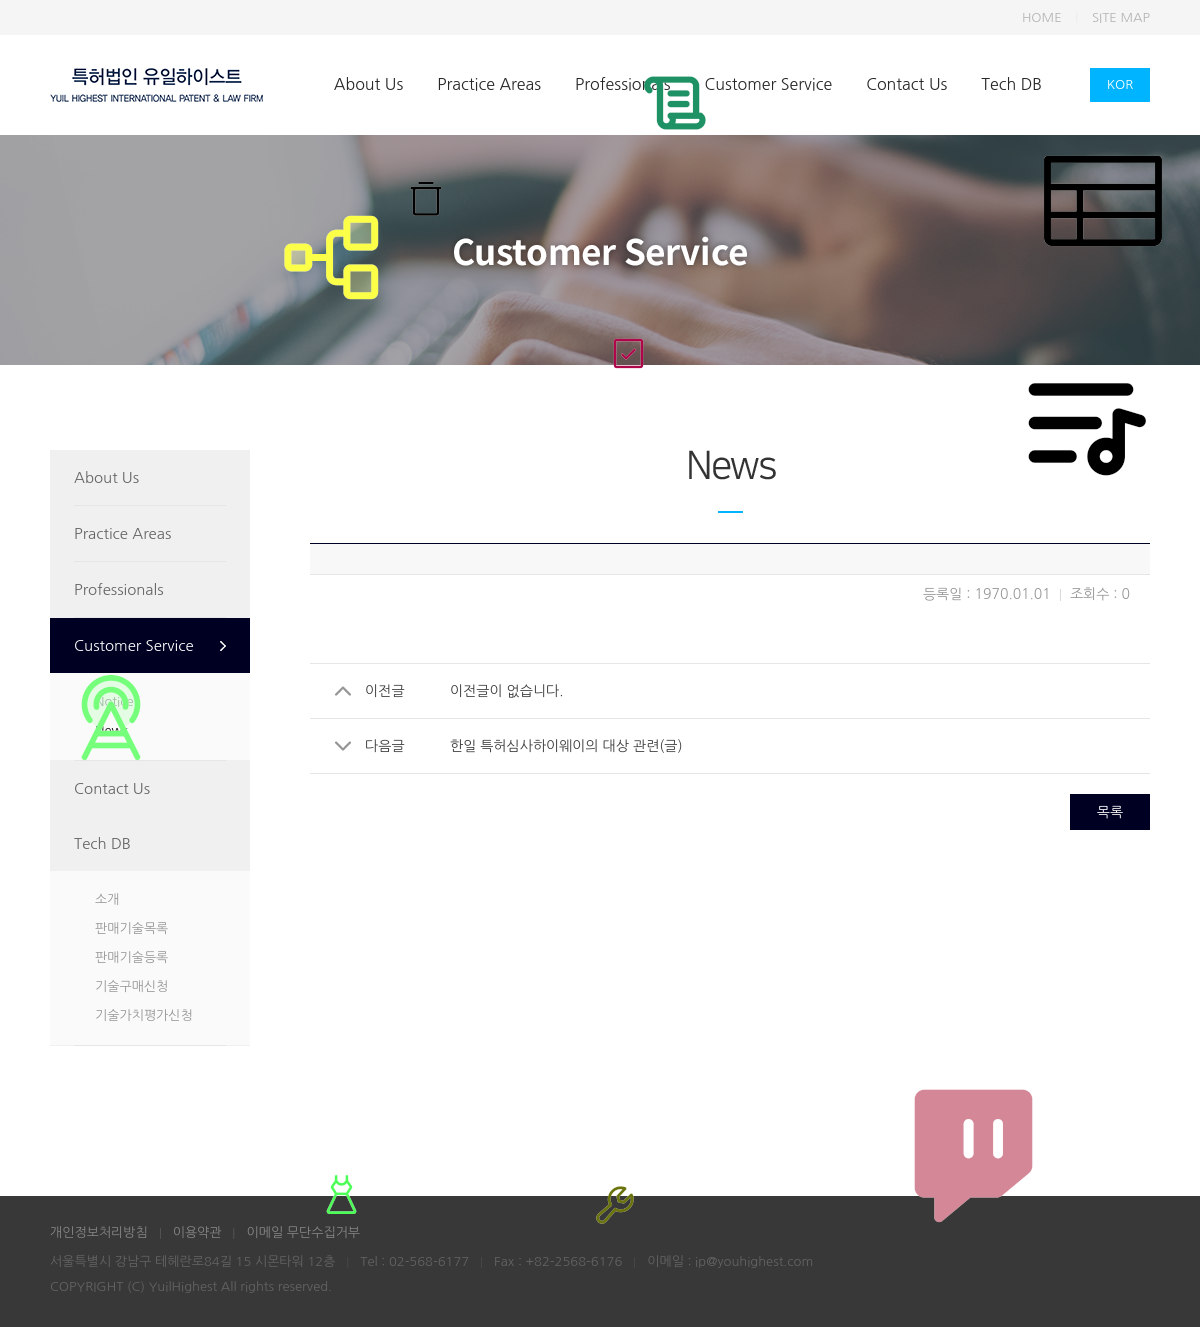 The height and width of the screenshot is (1327, 1200). What do you see at coordinates (615, 1205) in the screenshot?
I see `access settings or configuration options` at bounding box center [615, 1205].